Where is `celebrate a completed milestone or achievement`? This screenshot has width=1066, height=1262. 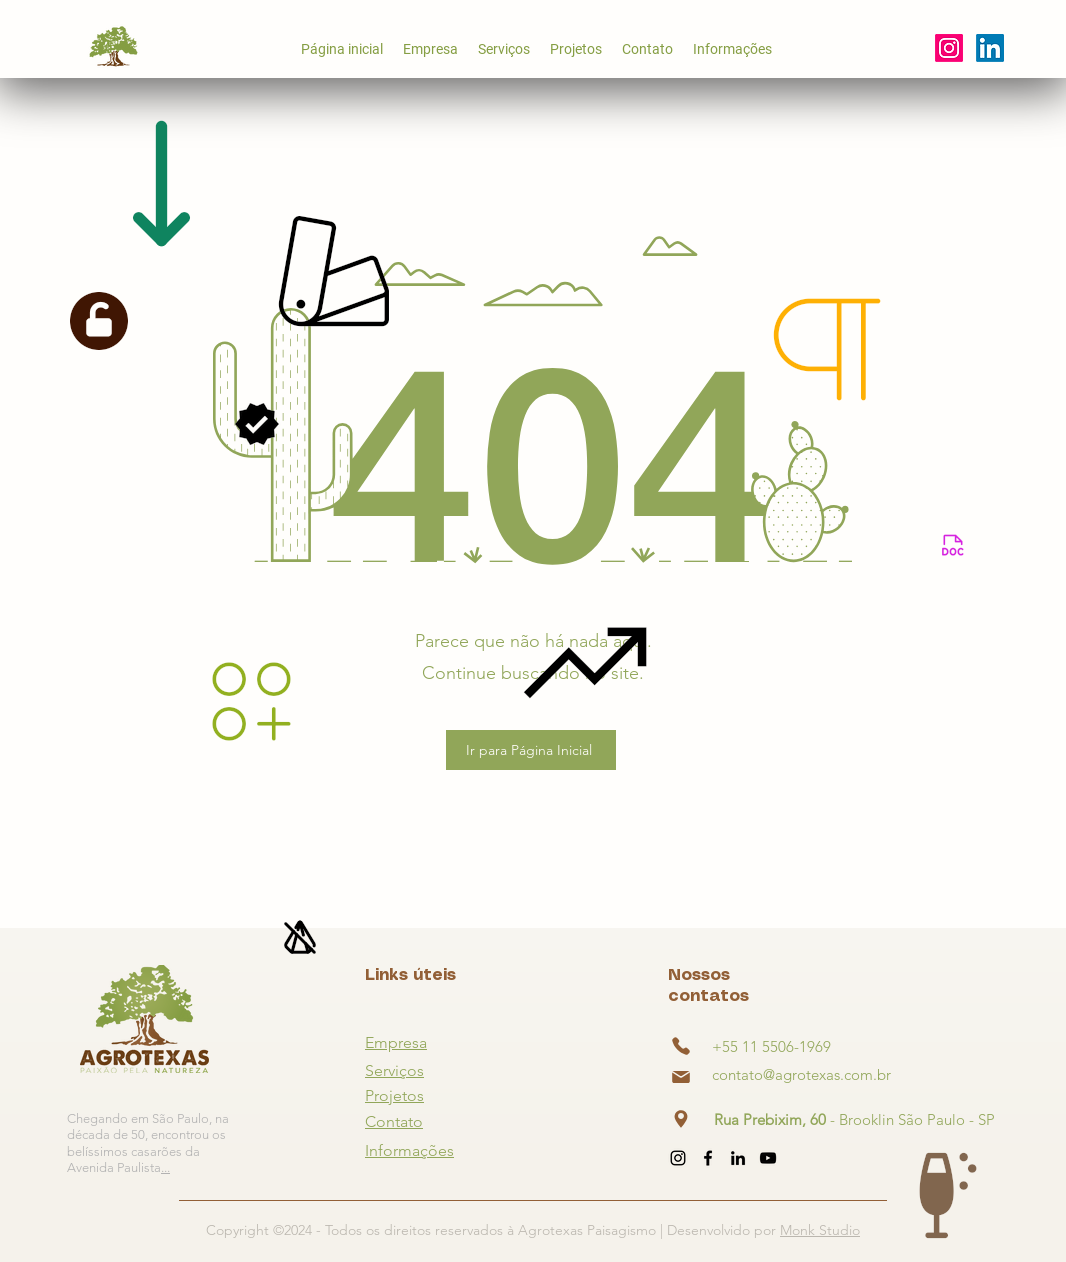
celebrate a completed milestone or achievement is located at coordinates (939, 1195).